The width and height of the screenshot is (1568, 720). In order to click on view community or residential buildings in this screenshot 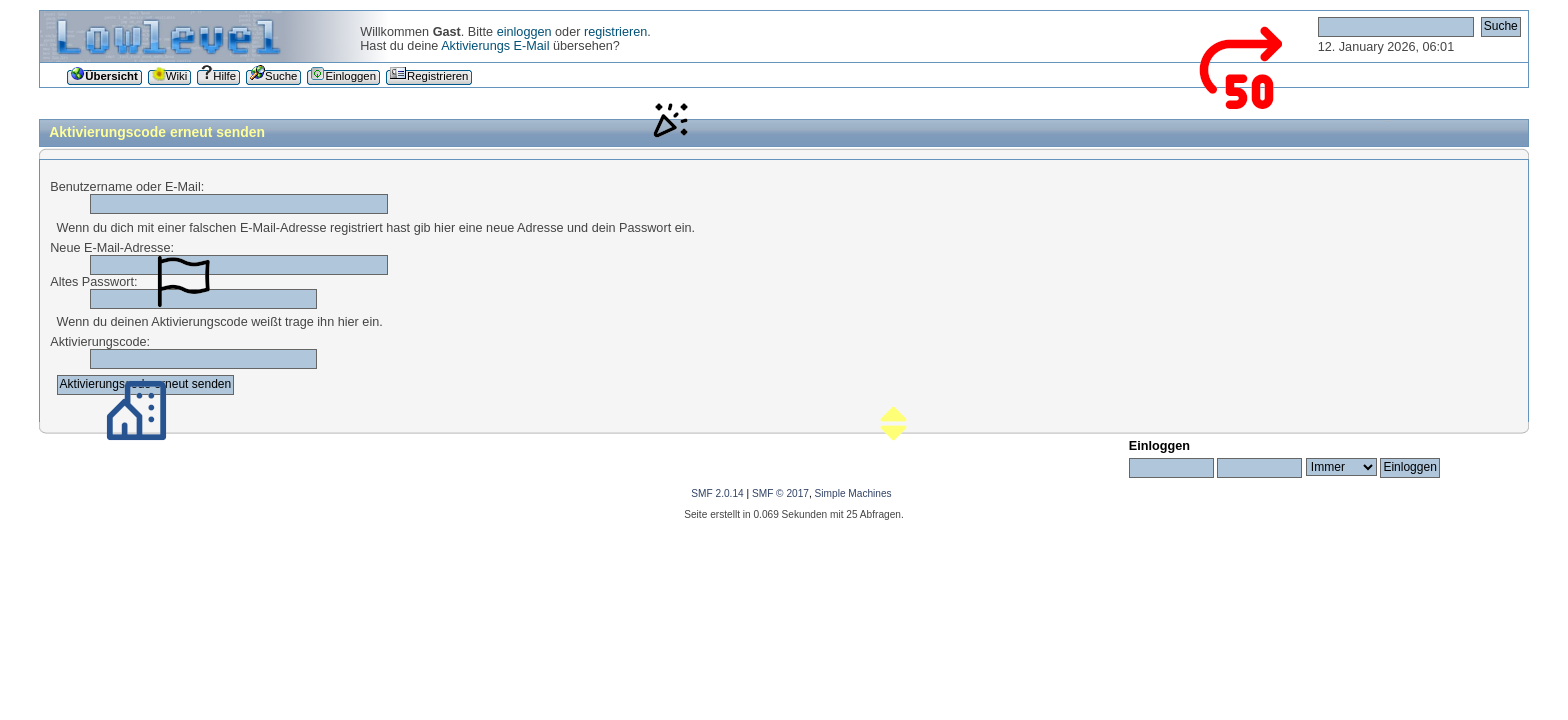, I will do `click(136, 410)`.